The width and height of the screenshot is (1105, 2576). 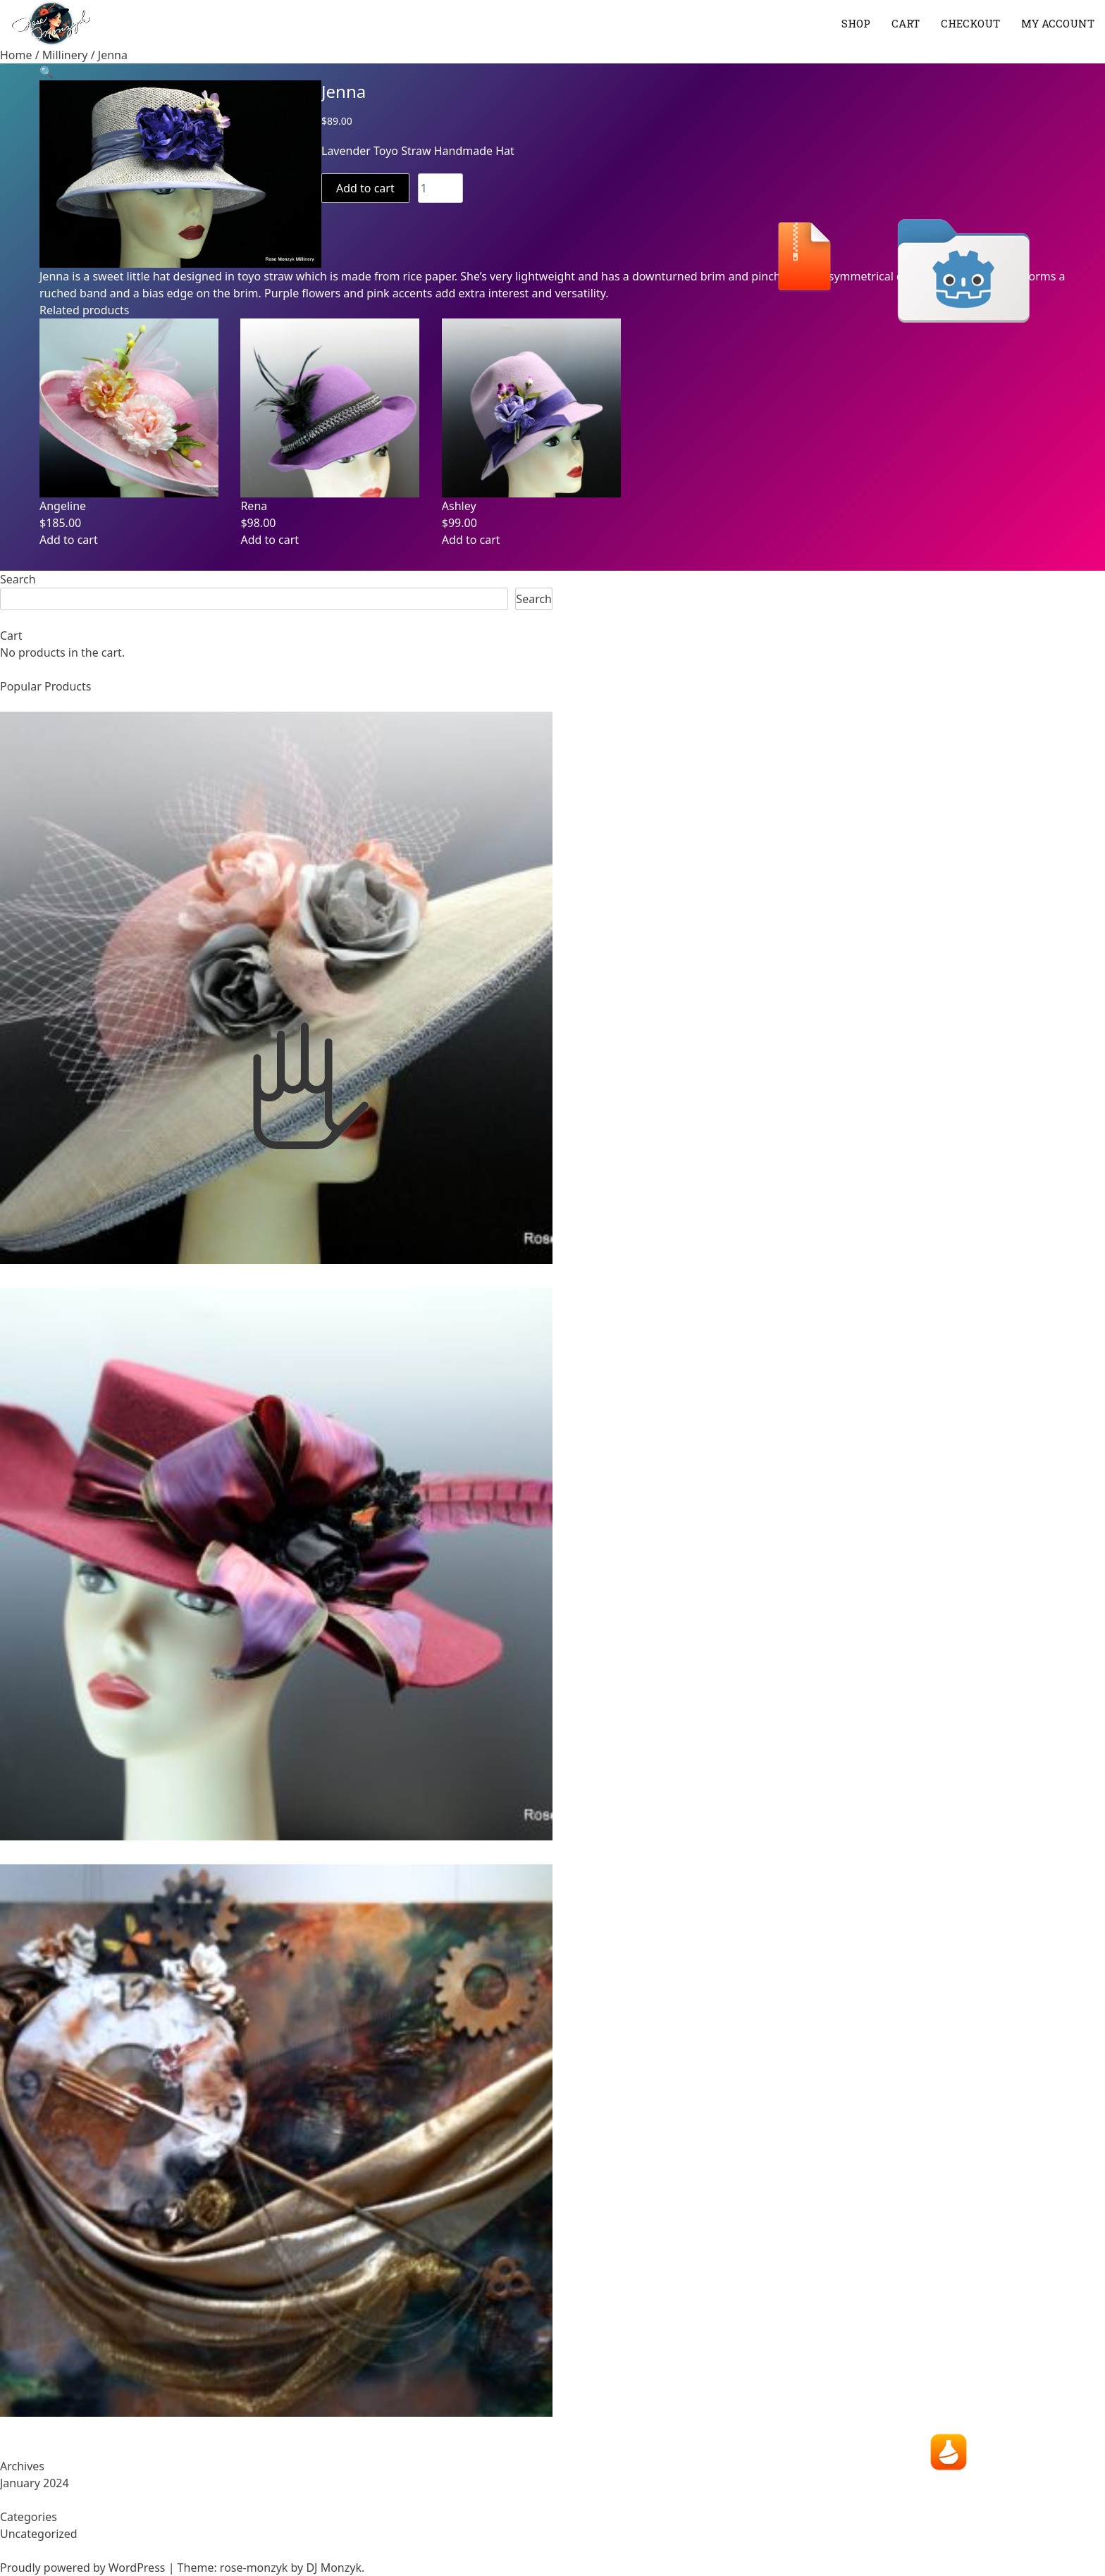 I want to click on access privacy settings, so click(x=309, y=1086).